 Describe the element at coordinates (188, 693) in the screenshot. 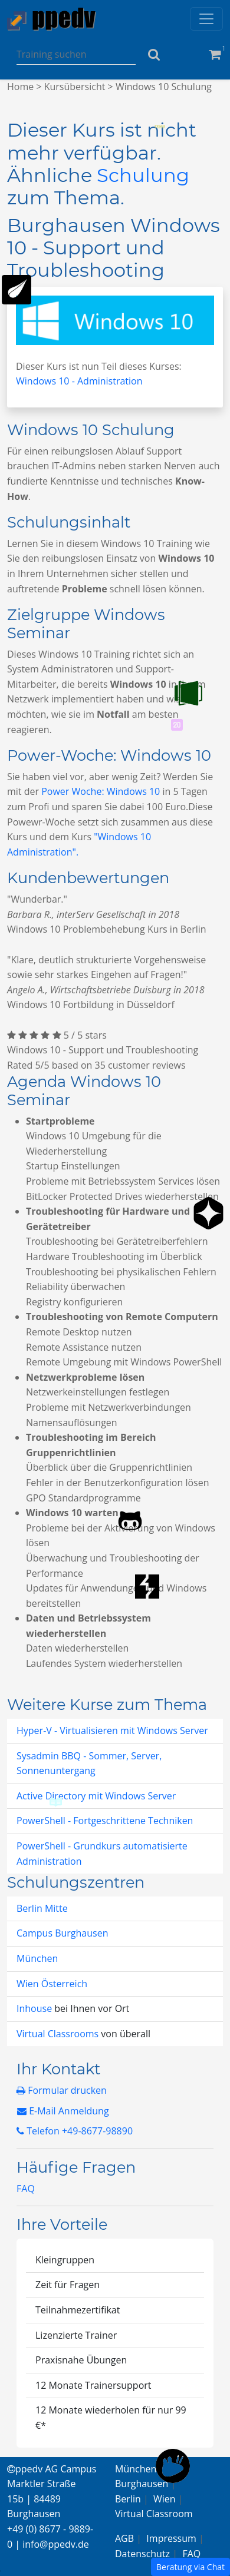

I see `reveal.js presentation framework logo` at that location.